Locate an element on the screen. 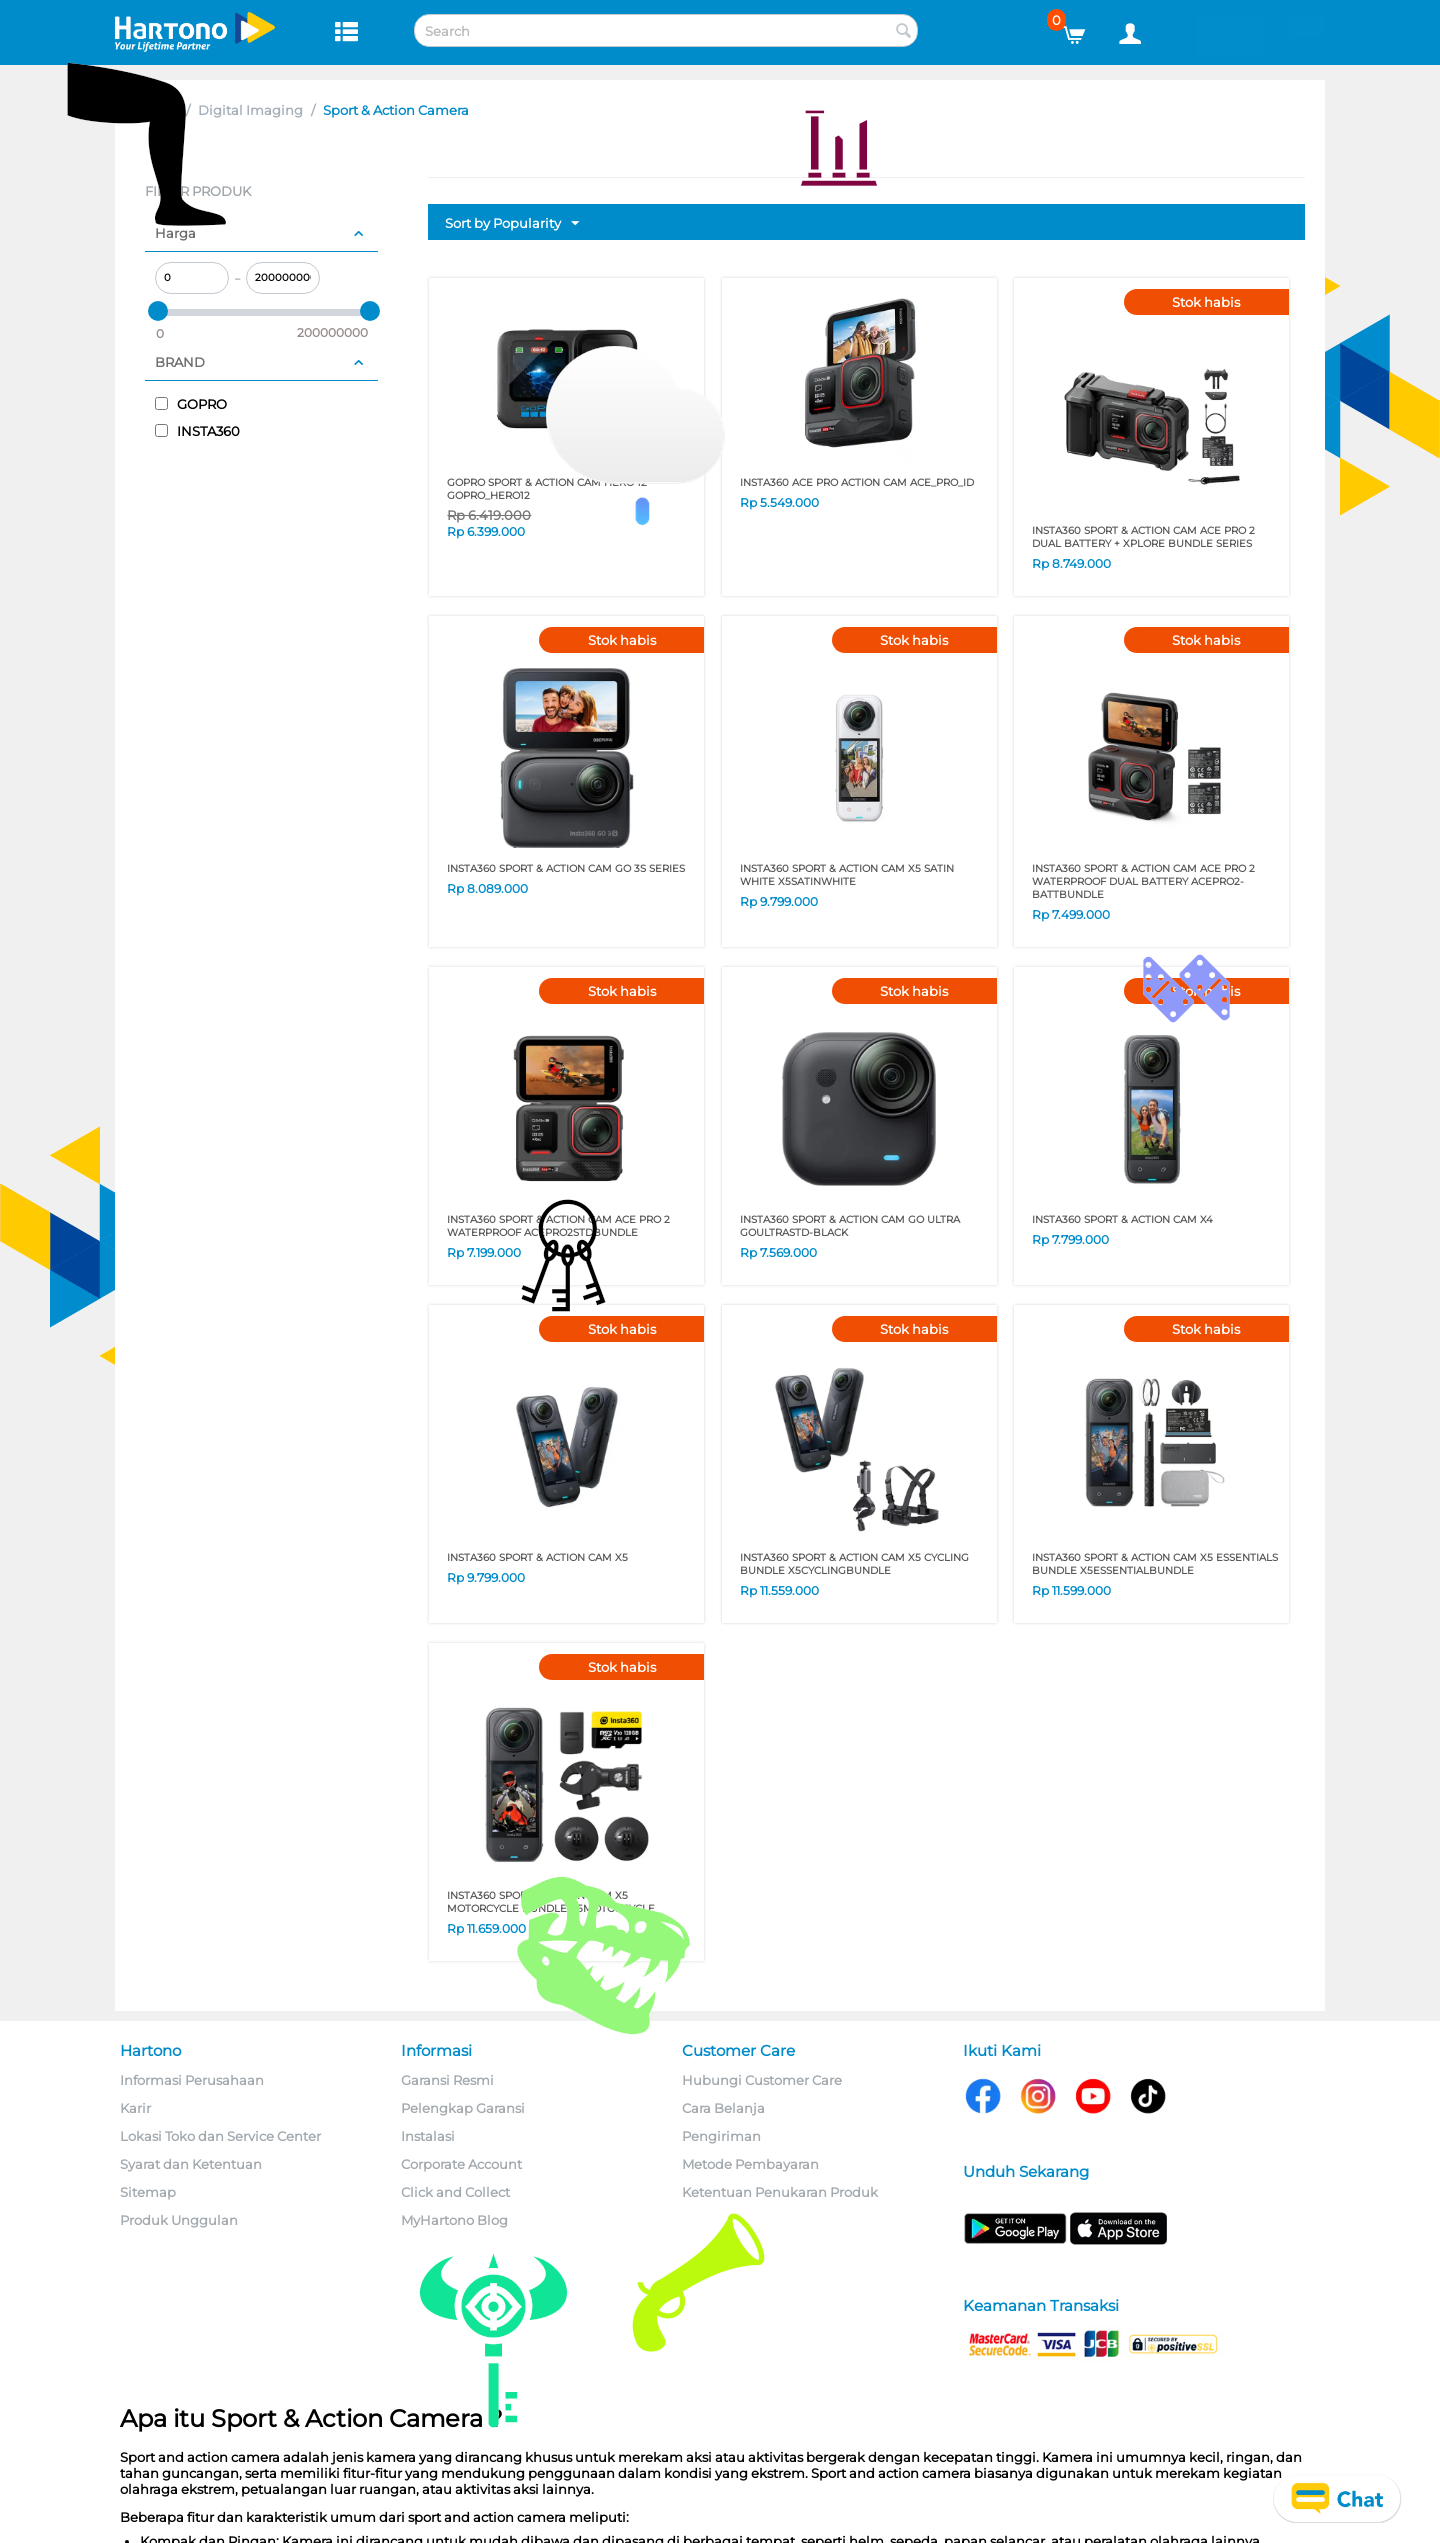 The image size is (1440, 2543). access dinosaur or paleontology content is located at coordinates (603, 1955).